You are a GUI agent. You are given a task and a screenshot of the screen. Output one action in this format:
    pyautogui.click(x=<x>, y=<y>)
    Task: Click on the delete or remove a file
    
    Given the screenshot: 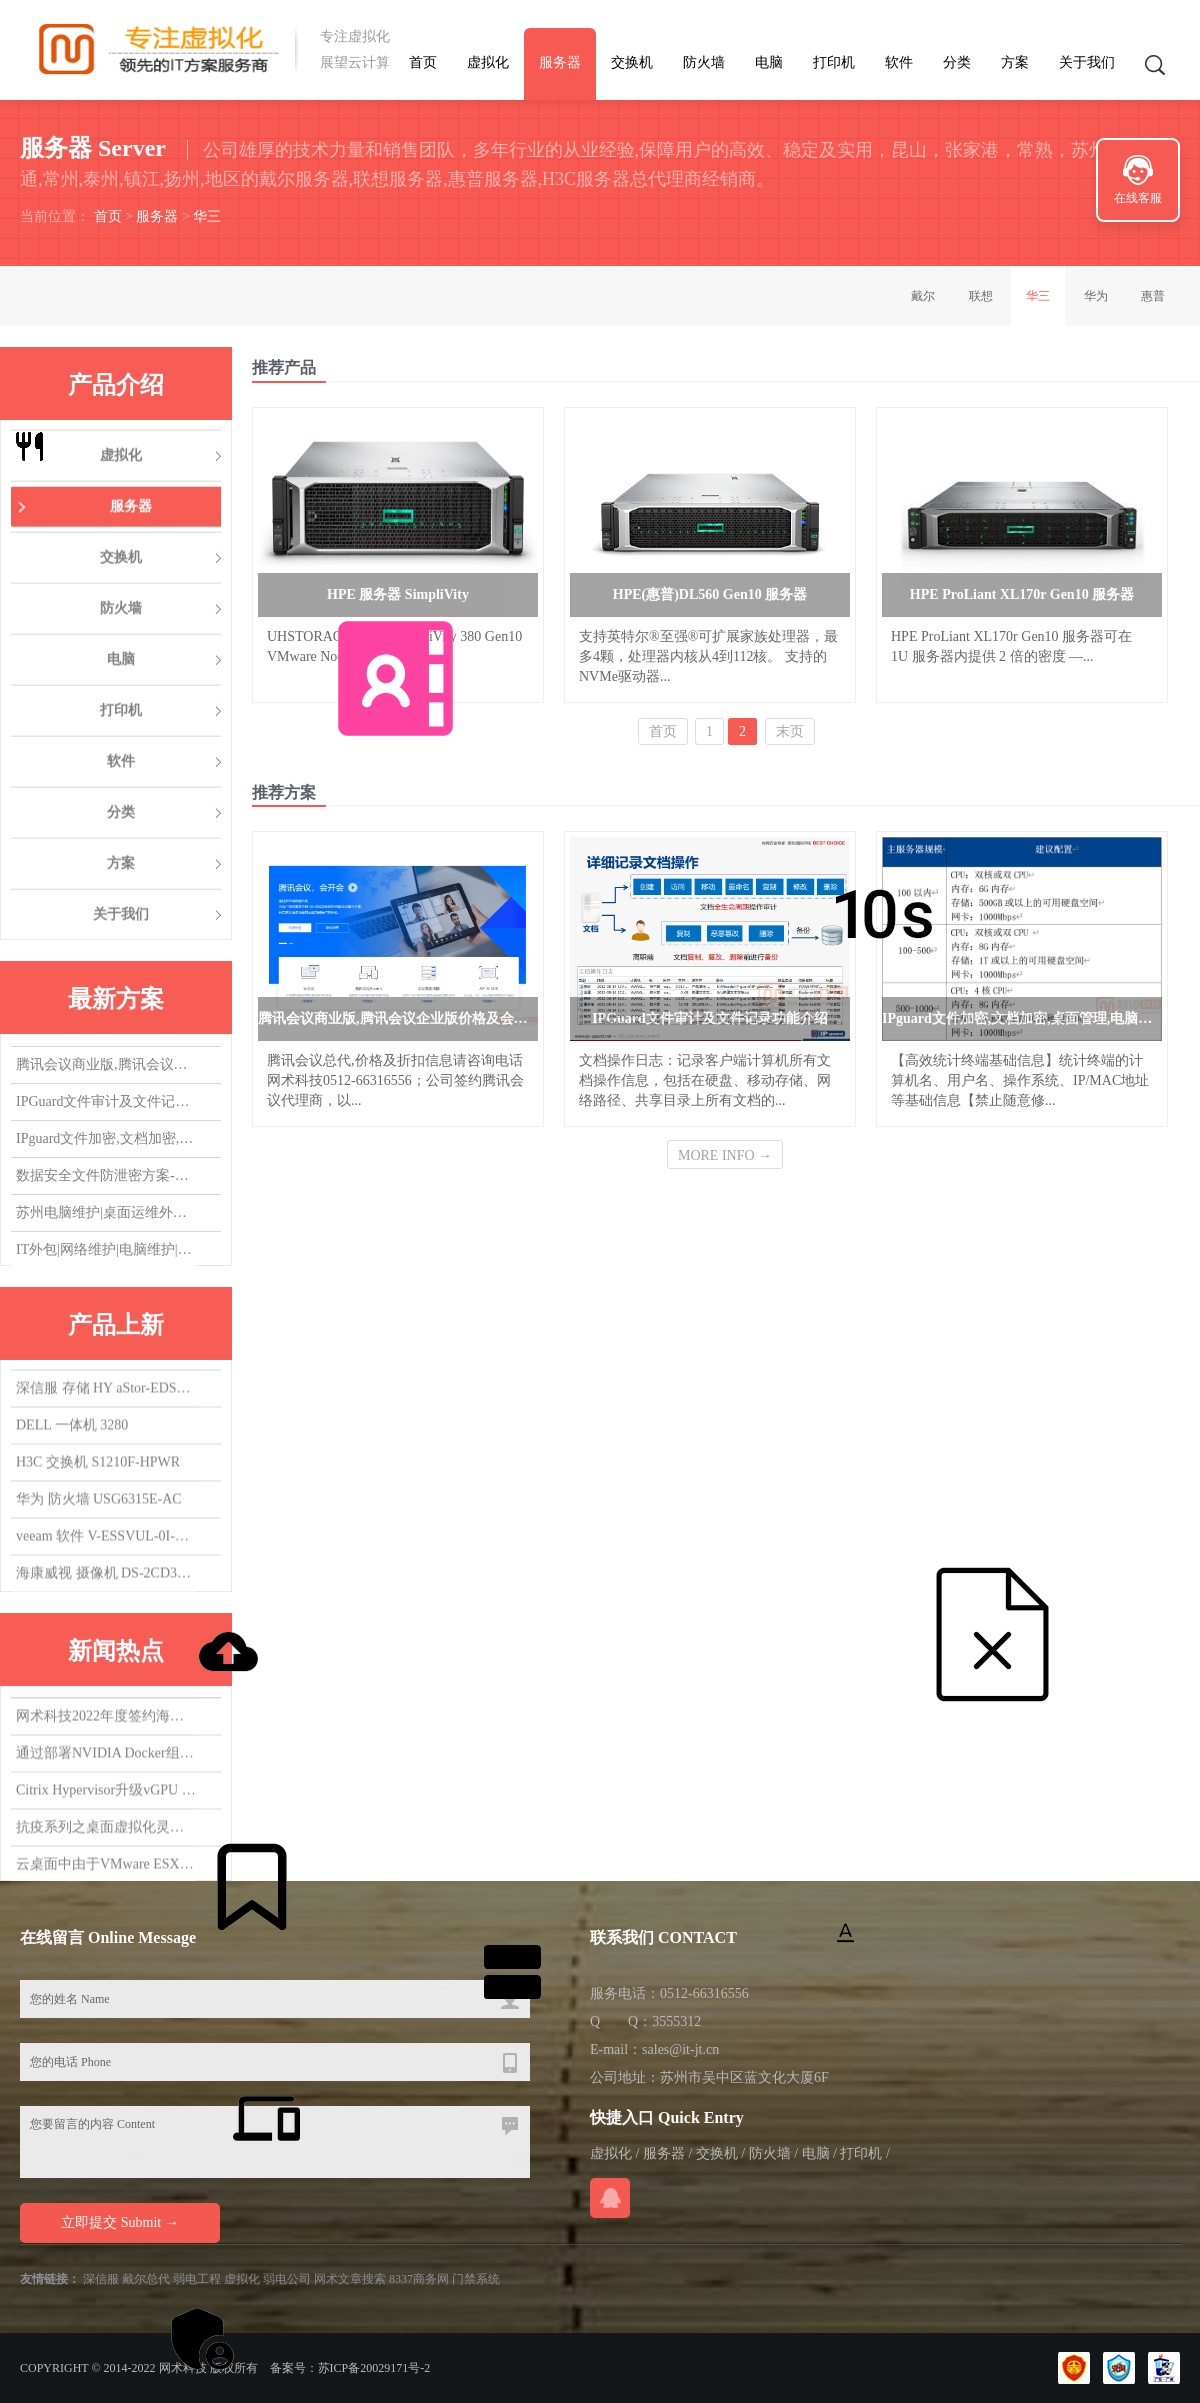 What is the action you would take?
    pyautogui.click(x=992, y=1634)
    